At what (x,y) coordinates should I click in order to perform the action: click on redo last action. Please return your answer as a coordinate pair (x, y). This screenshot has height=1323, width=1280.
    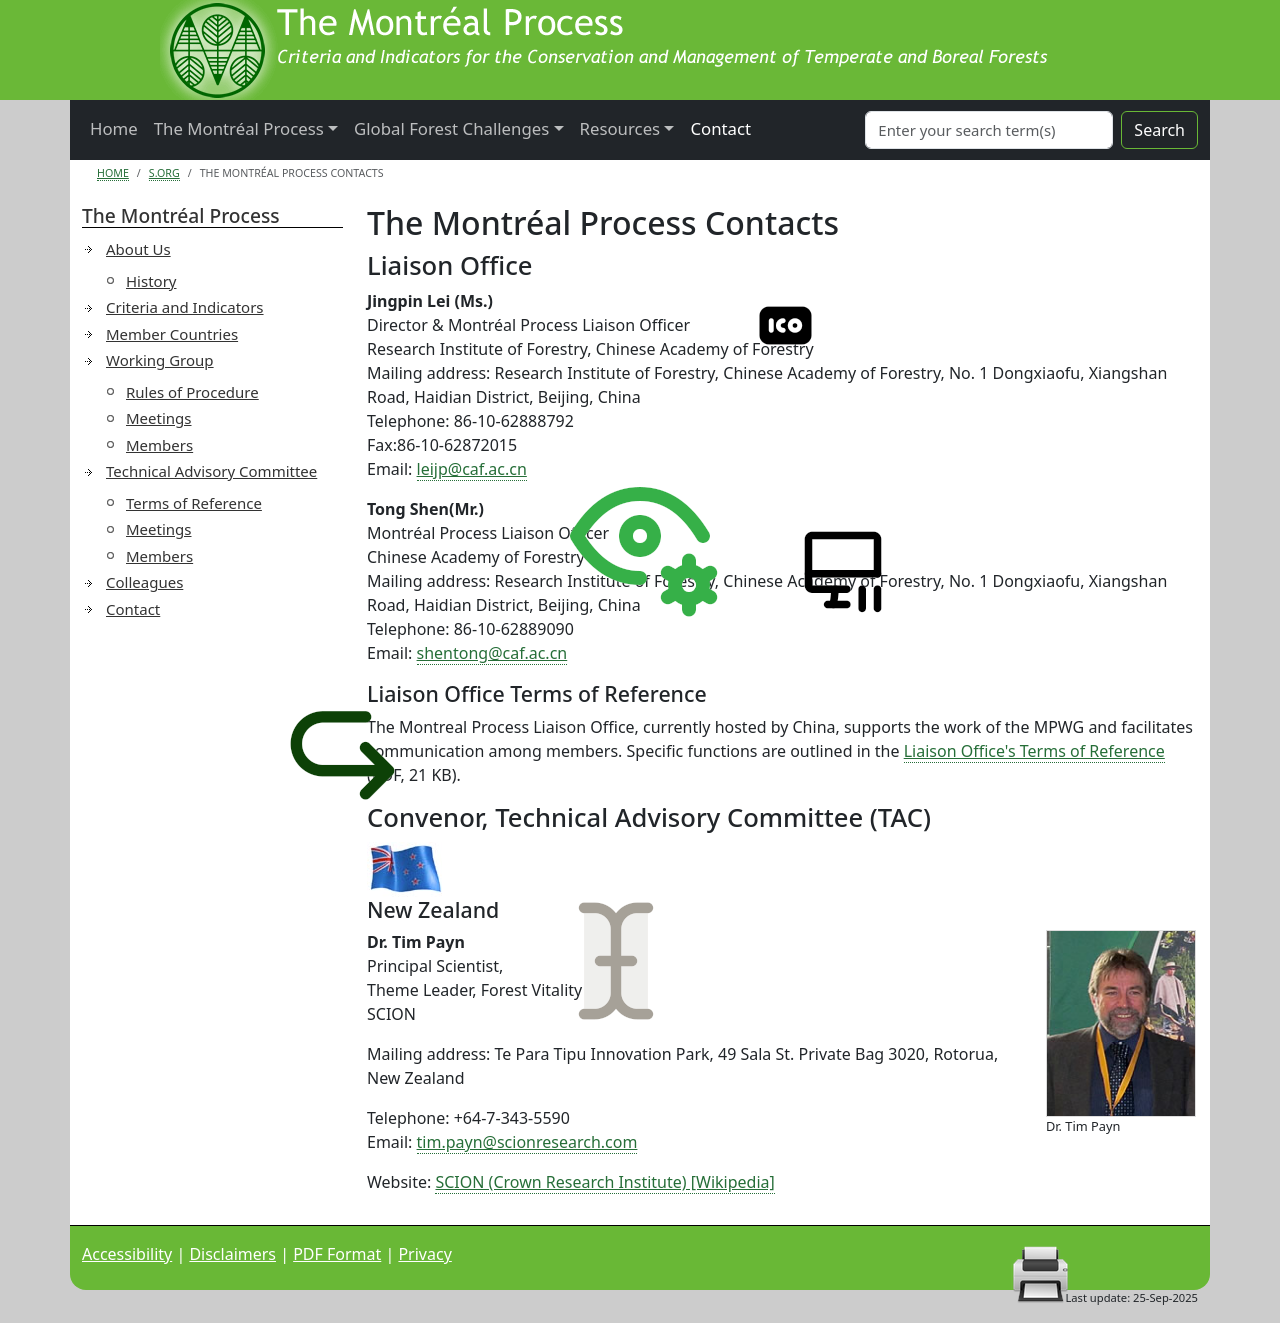
    Looking at the image, I should click on (342, 751).